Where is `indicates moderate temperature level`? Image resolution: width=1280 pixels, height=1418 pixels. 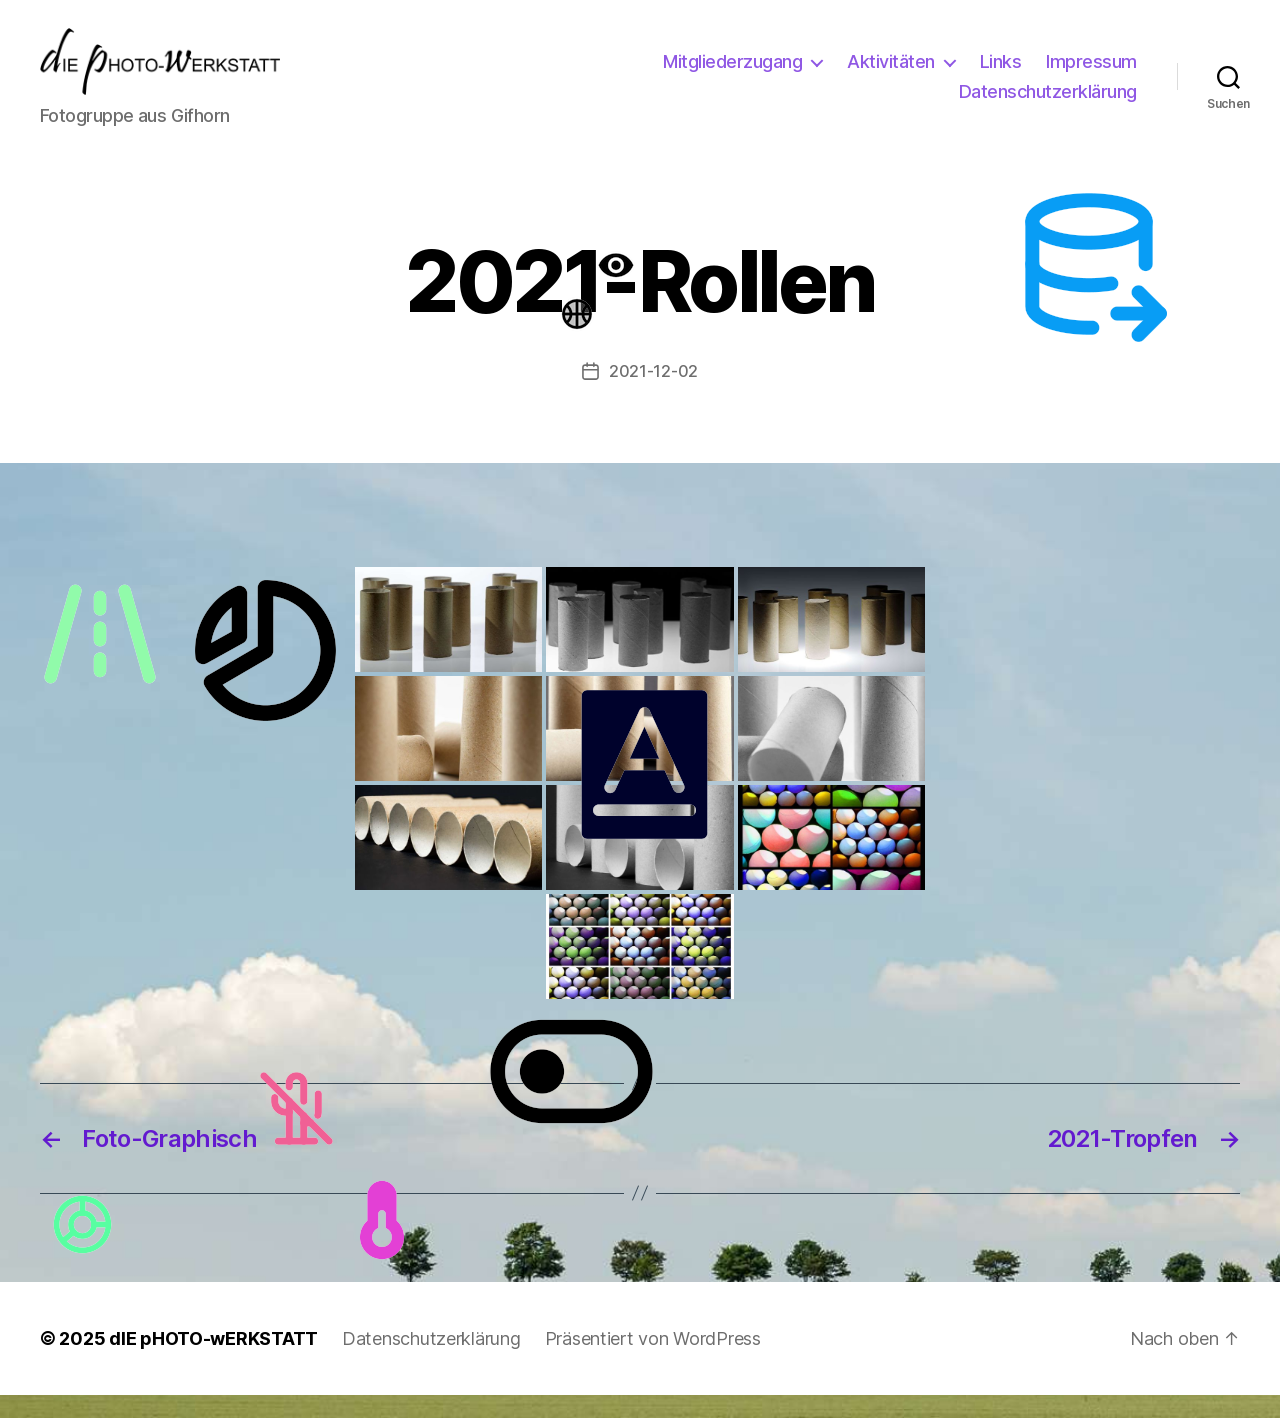
indicates moderate temperature level is located at coordinates (382, 1220).